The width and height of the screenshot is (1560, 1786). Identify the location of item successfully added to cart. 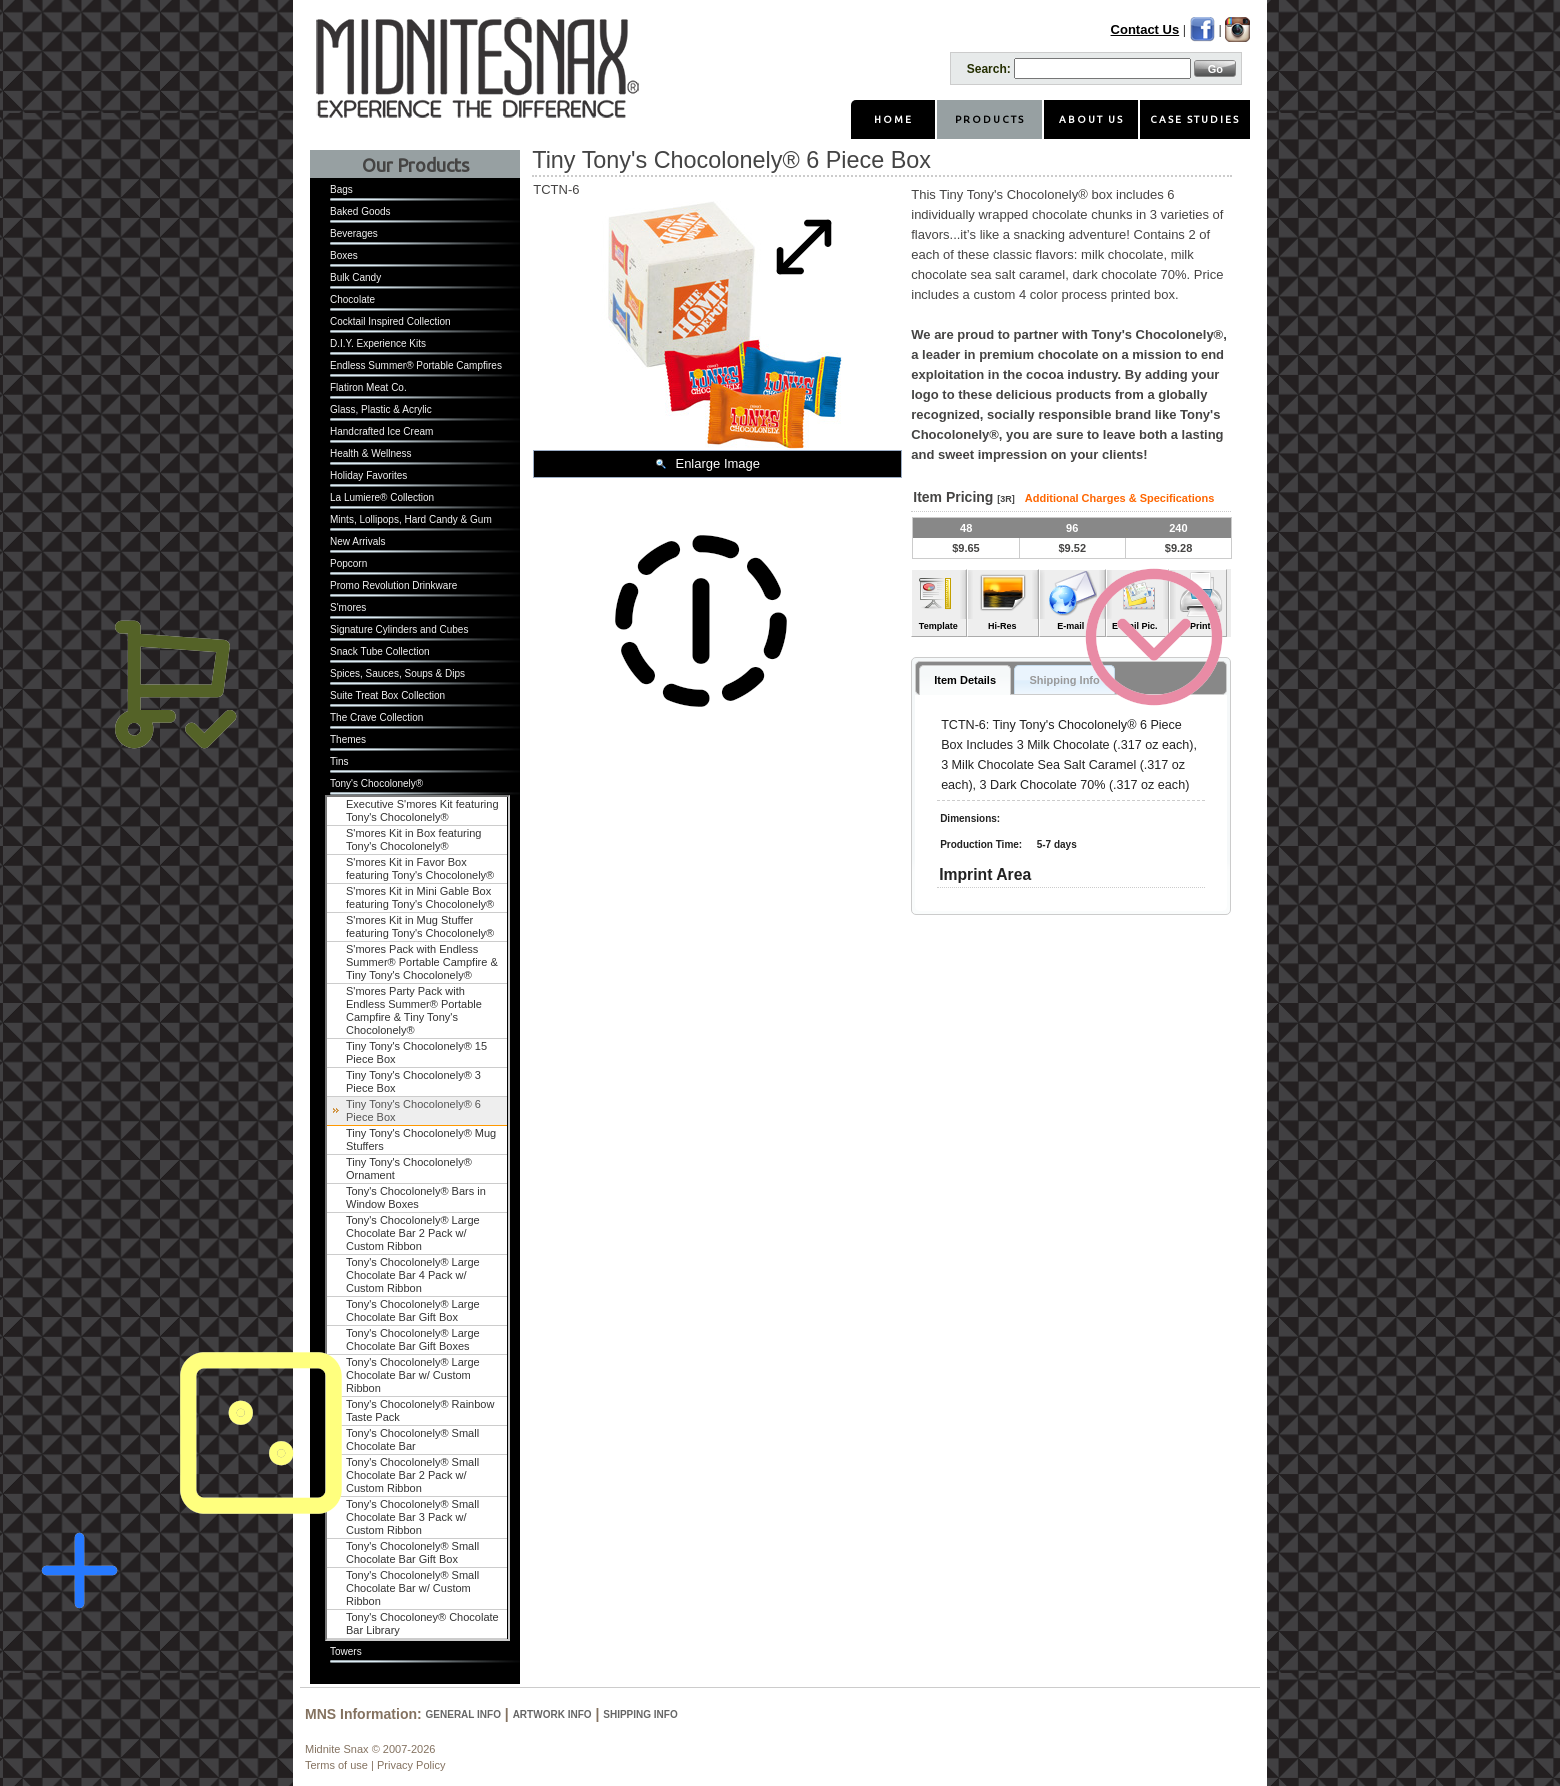
(172, 684).